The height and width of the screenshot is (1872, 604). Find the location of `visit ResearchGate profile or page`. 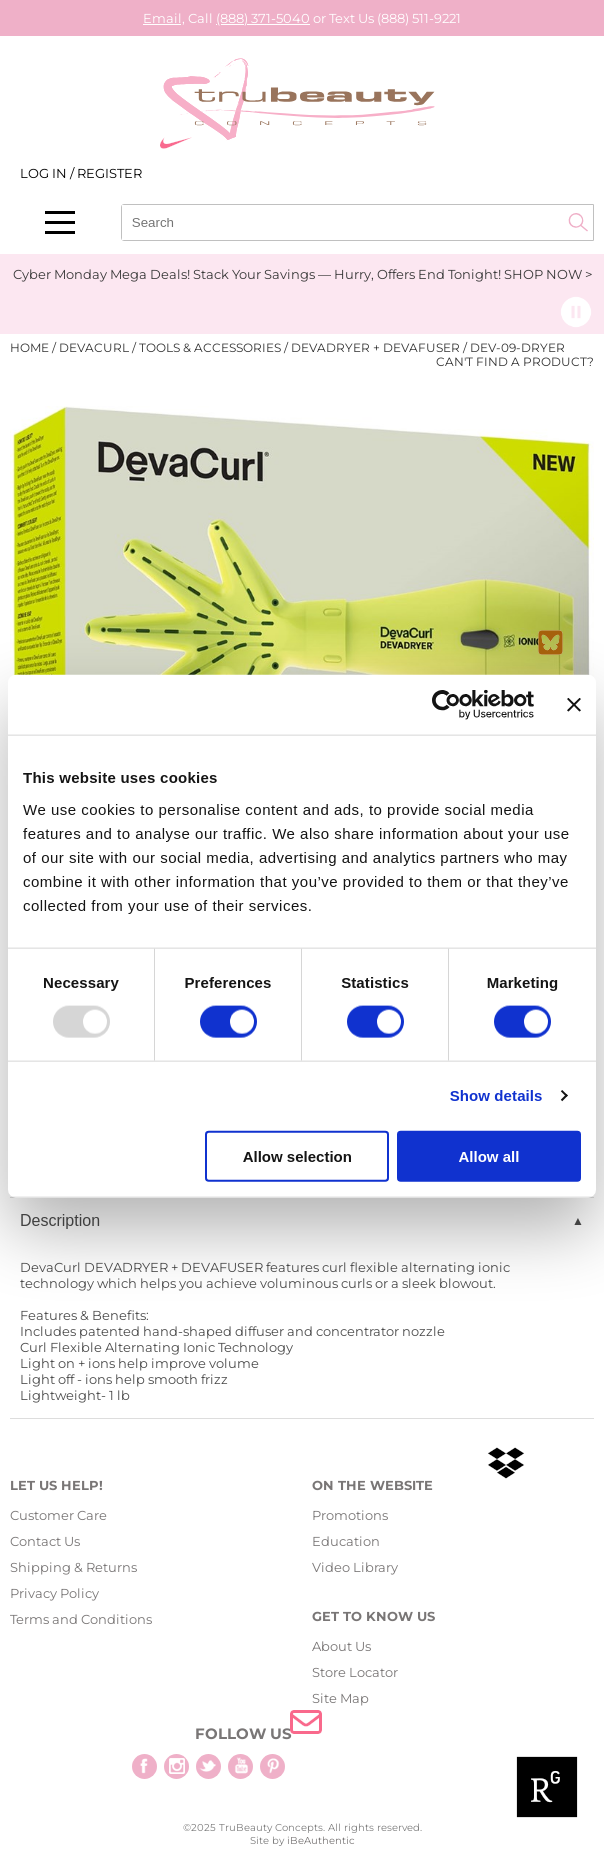

visit ResearchGate profile or page is located at coordinates (547, 1787).